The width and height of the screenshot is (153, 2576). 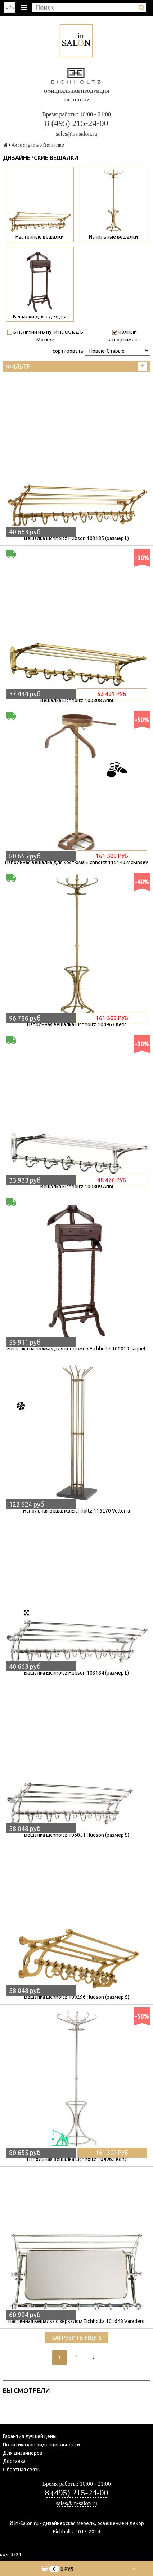 What do you see at coordinates (26, 1613) in the screenshot?
I see `radiation or hazard warning indicator` at bounding box center [26, 1613].